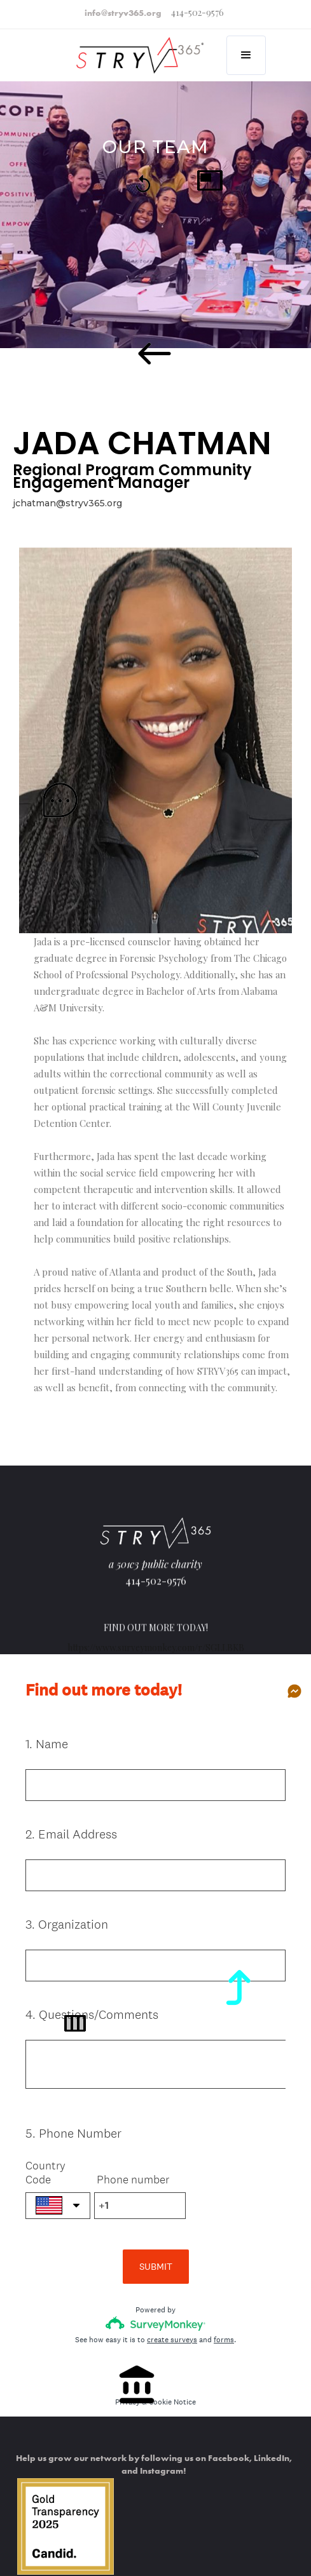 The width and height of the screenshot is (311, 2576). Describe the element at coordinates (210, 180) in the screenshot. I see `view featured or highlighted video content` at that location.